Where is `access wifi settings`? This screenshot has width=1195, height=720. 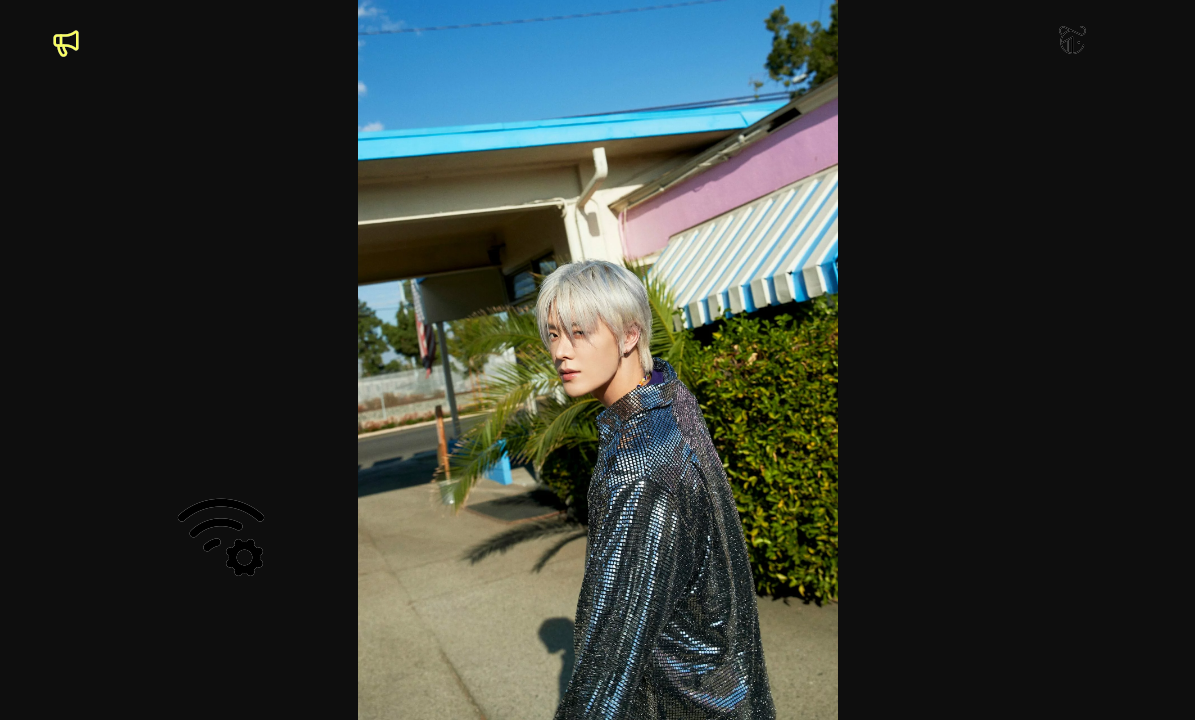 access wifi settings is located at coordinates (221, 534).